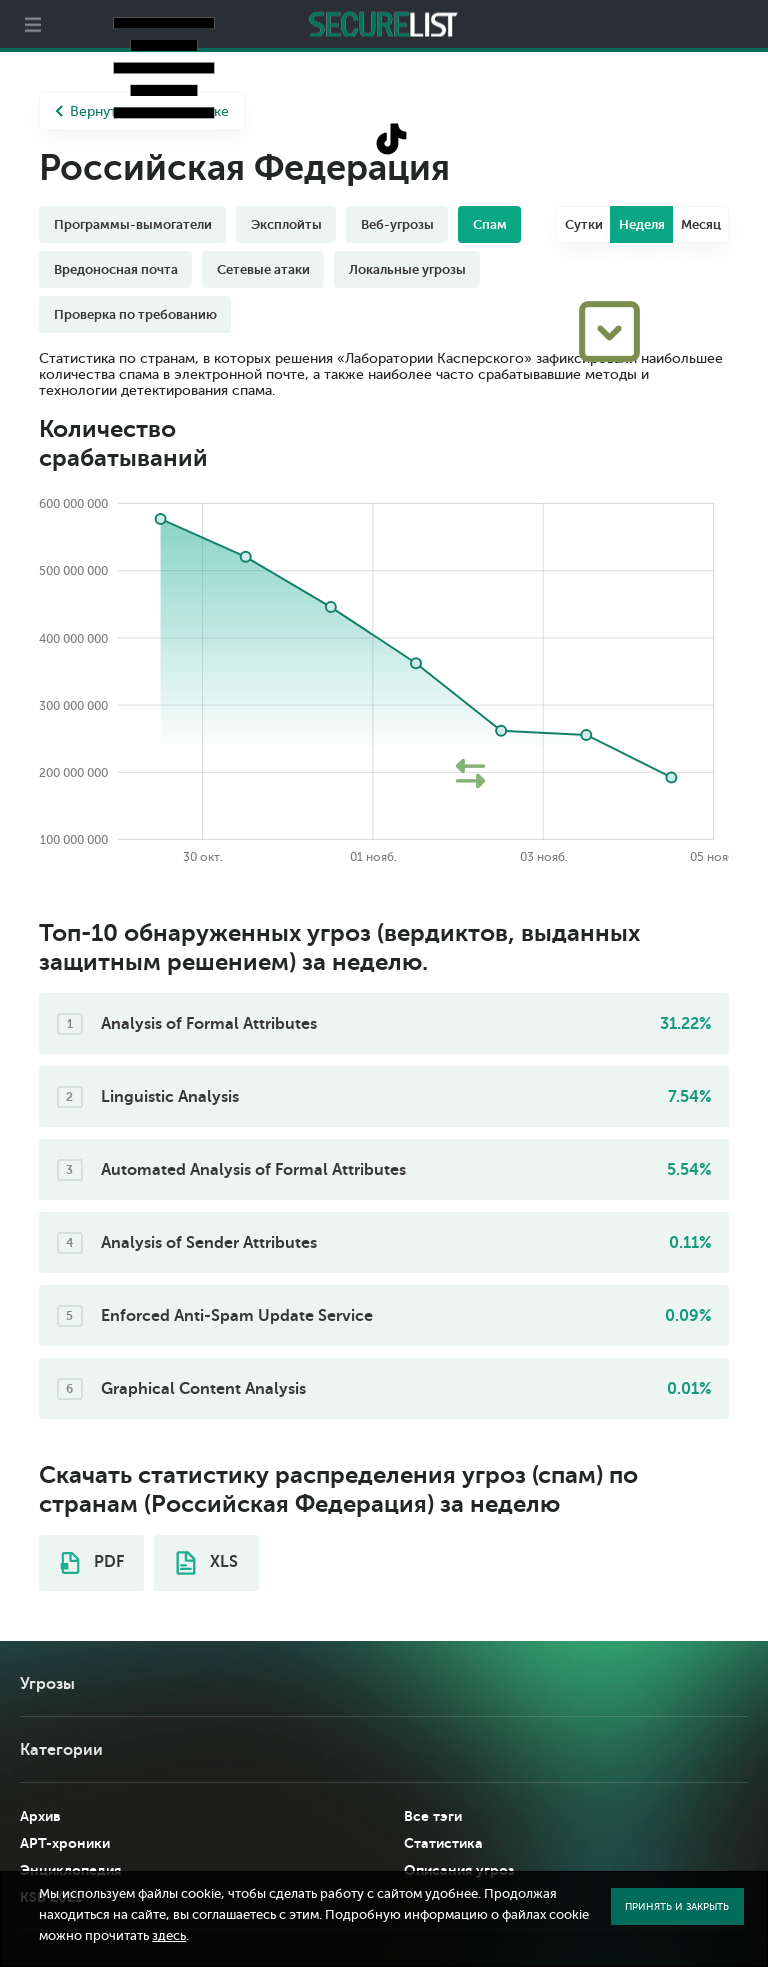 The height and width of the screenshot is (1967, 768). Describe the element at coordinates (164, 68) in the screenshot. I see `center align text` at that location.